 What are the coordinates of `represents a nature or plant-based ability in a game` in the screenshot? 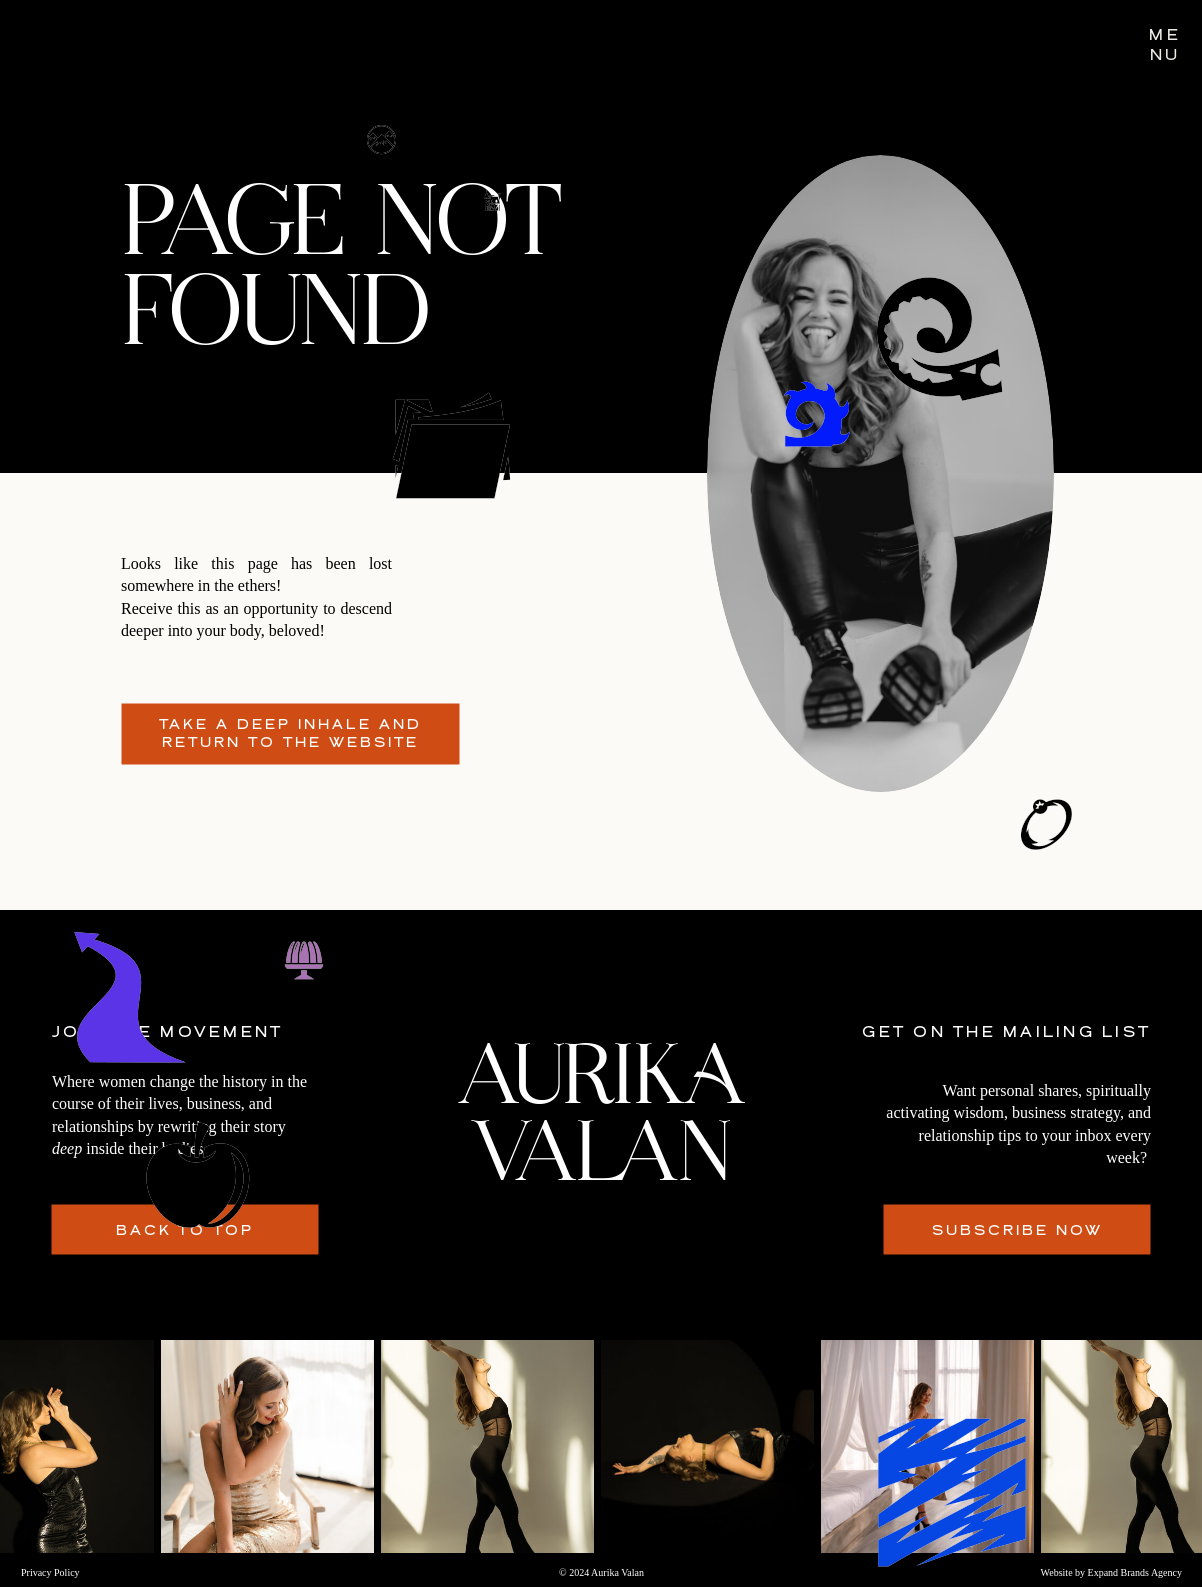 It's located at (817, 414).